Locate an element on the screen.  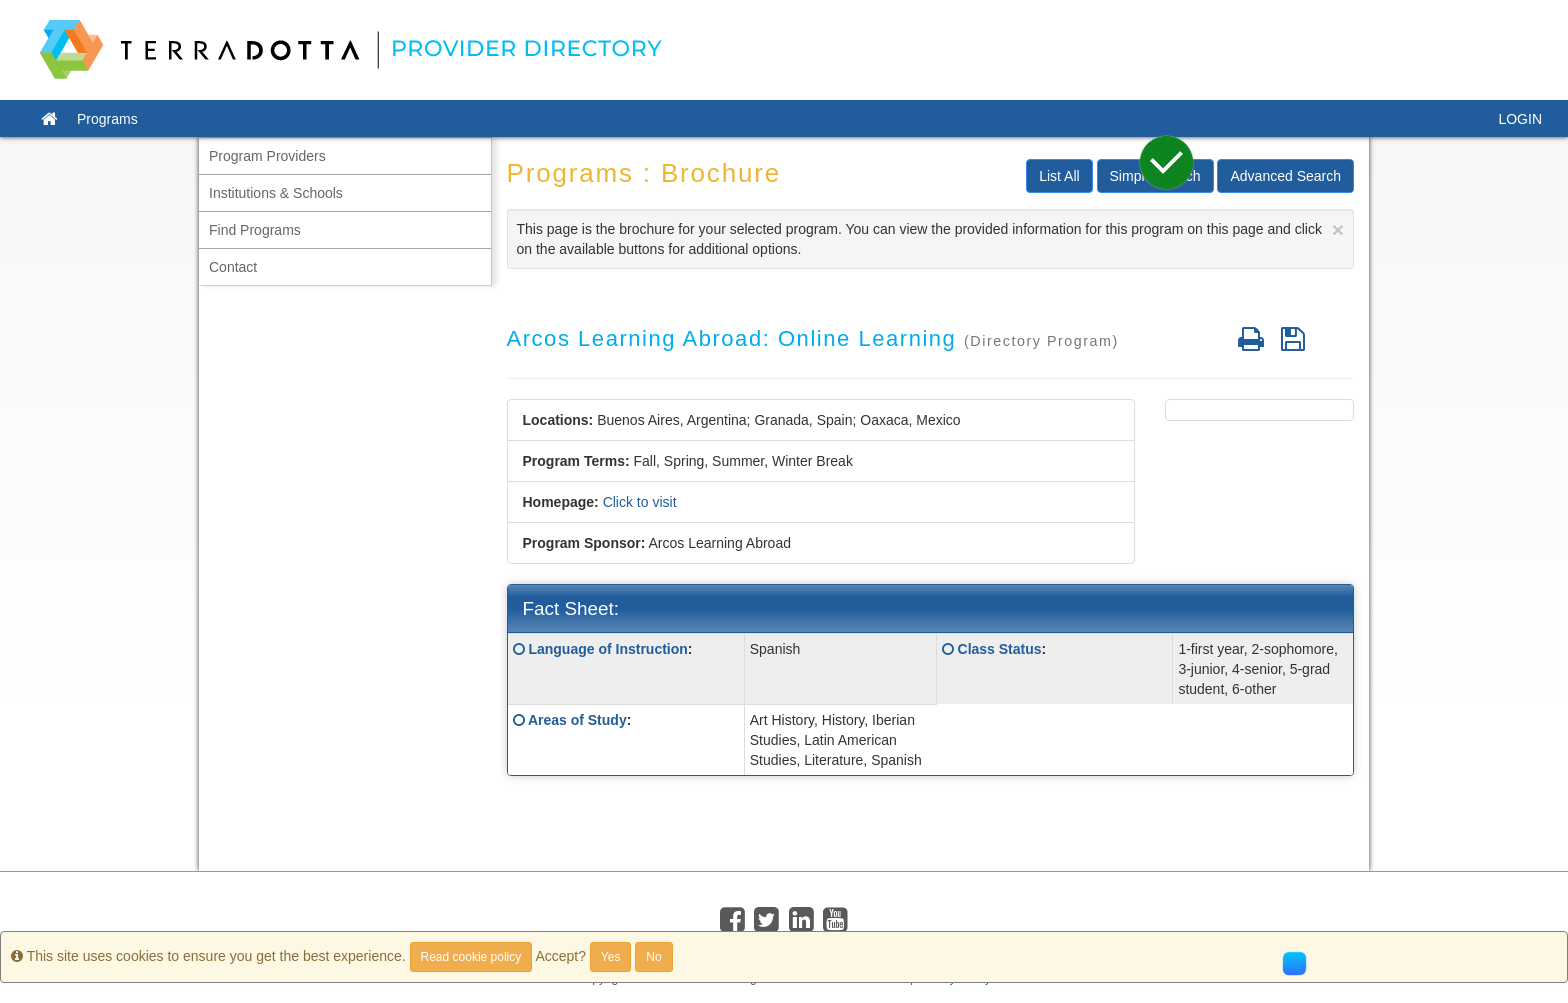
blank app icon template for customization is located at coordinates (1294, 963).